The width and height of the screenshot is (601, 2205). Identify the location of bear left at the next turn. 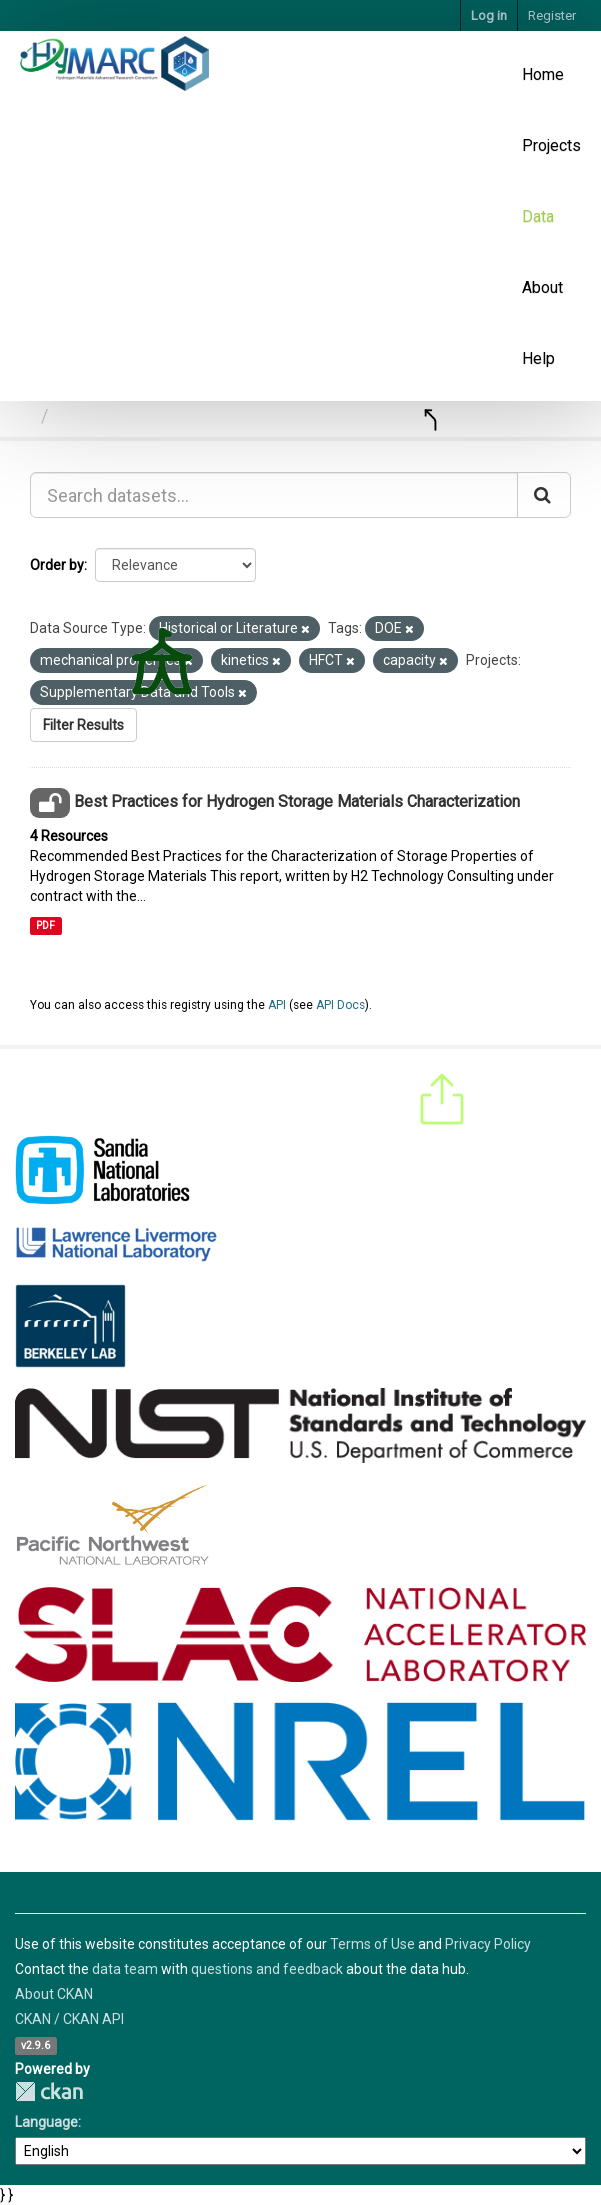
(430, 420).